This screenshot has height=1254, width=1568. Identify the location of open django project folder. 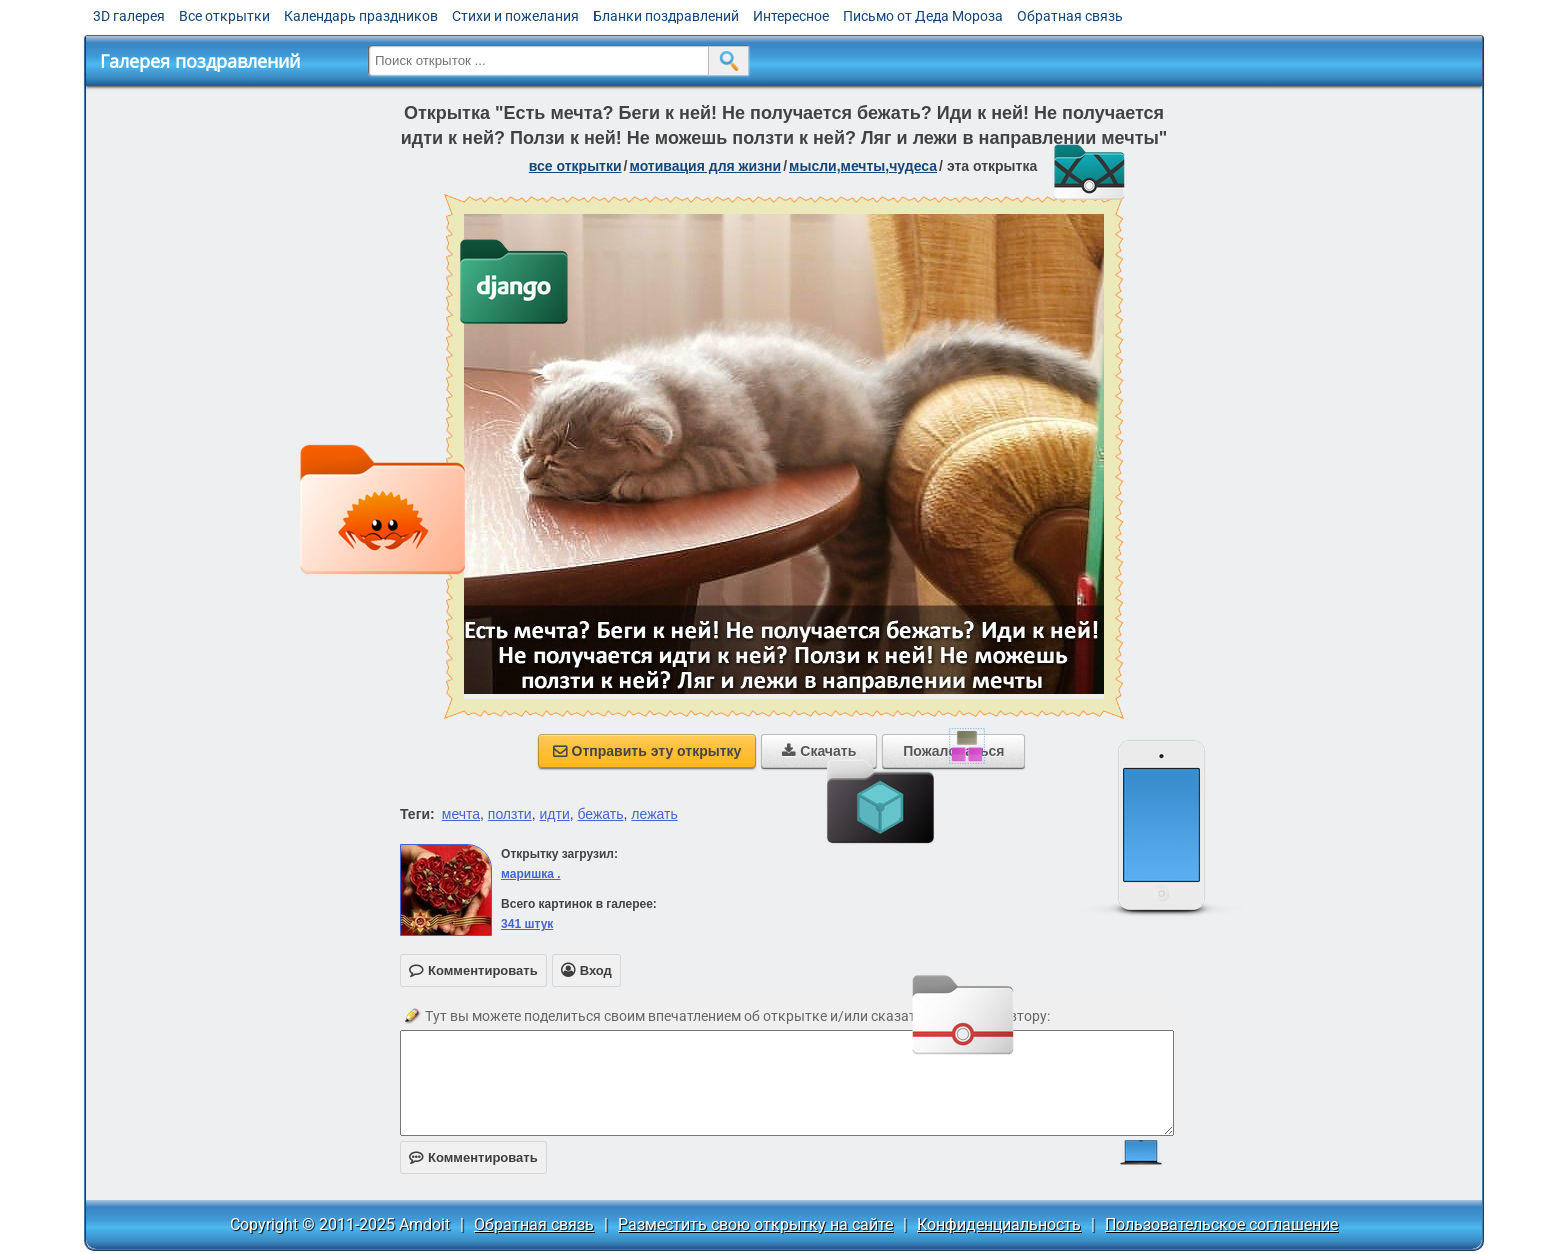
(513, 284).